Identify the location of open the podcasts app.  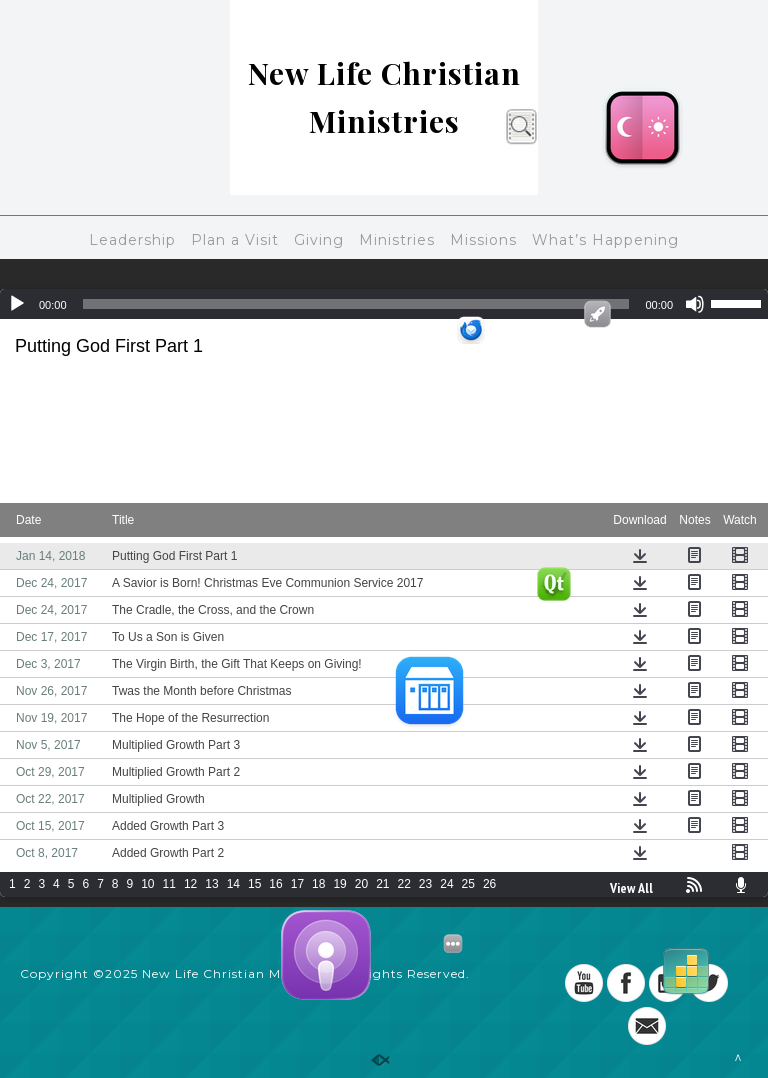
(326, 955).